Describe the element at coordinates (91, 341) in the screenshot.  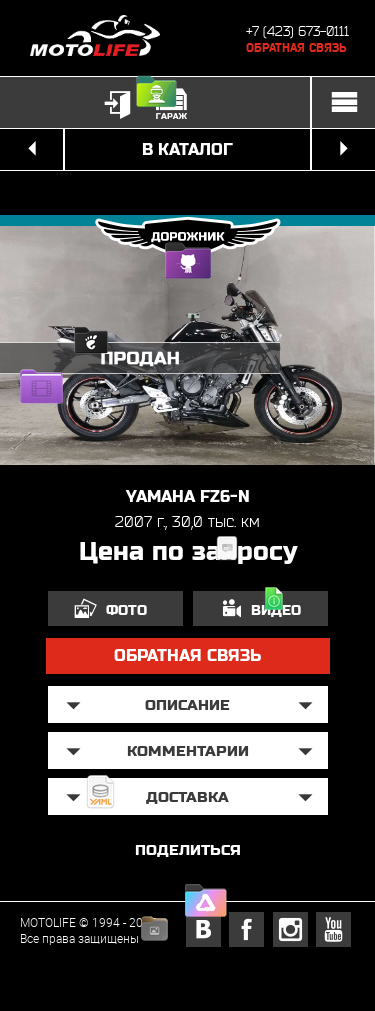
I see `open gnome-related files folder` at that location.